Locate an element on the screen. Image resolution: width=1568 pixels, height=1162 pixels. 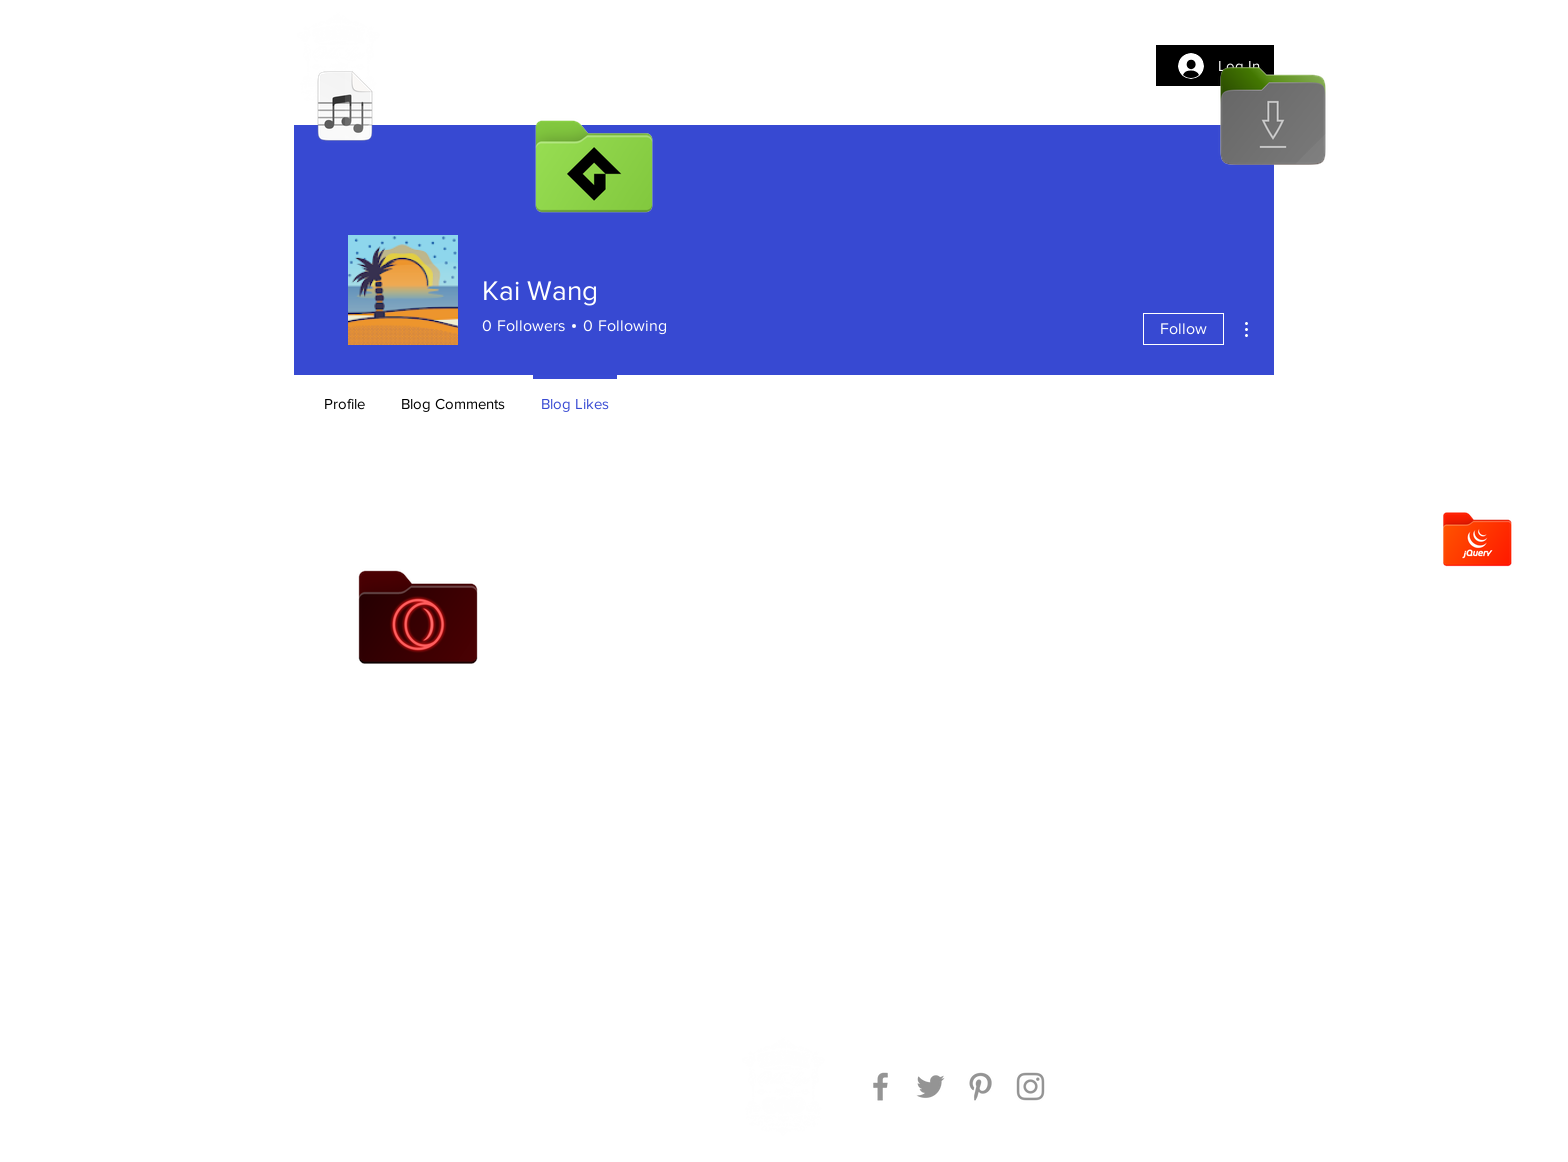
open Opera GX browser files folder is located at coordinates (417, 620).